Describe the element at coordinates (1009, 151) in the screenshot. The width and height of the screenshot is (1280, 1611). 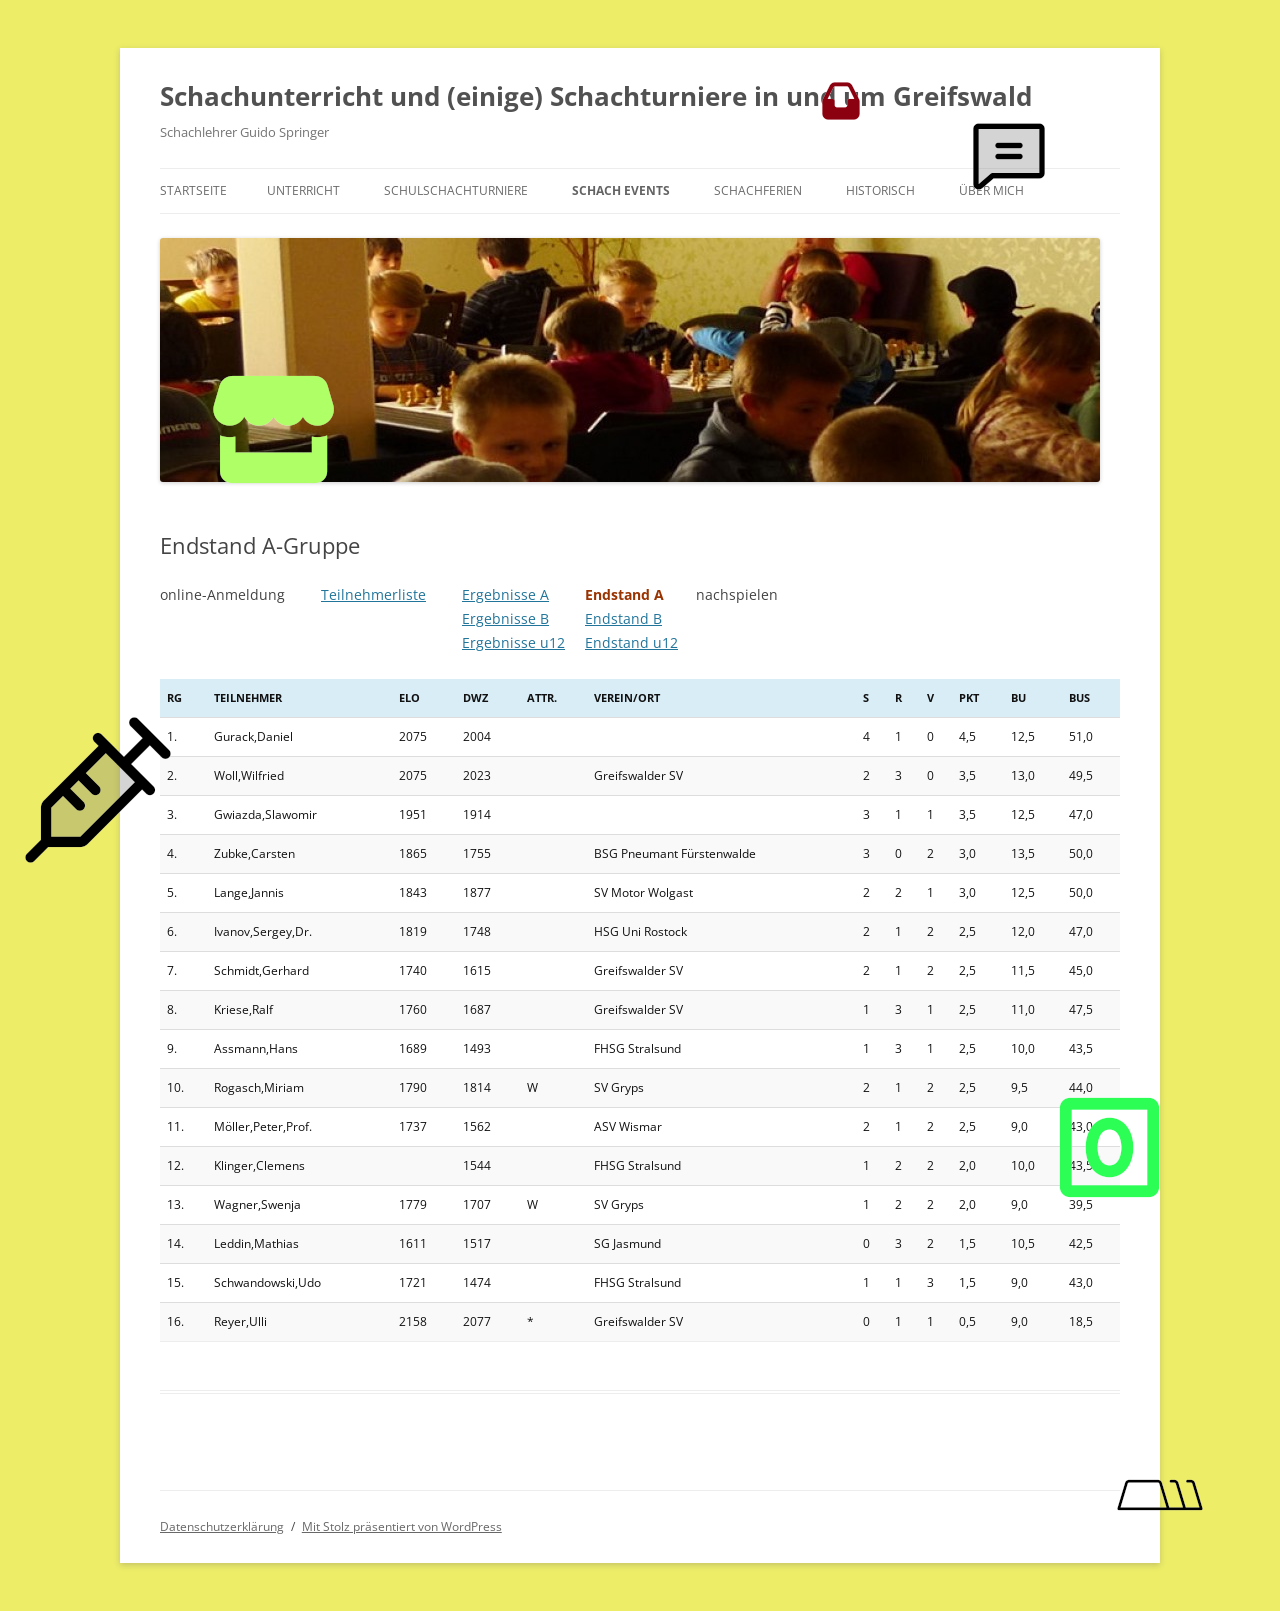
I see `open chat or messaging` at that location.